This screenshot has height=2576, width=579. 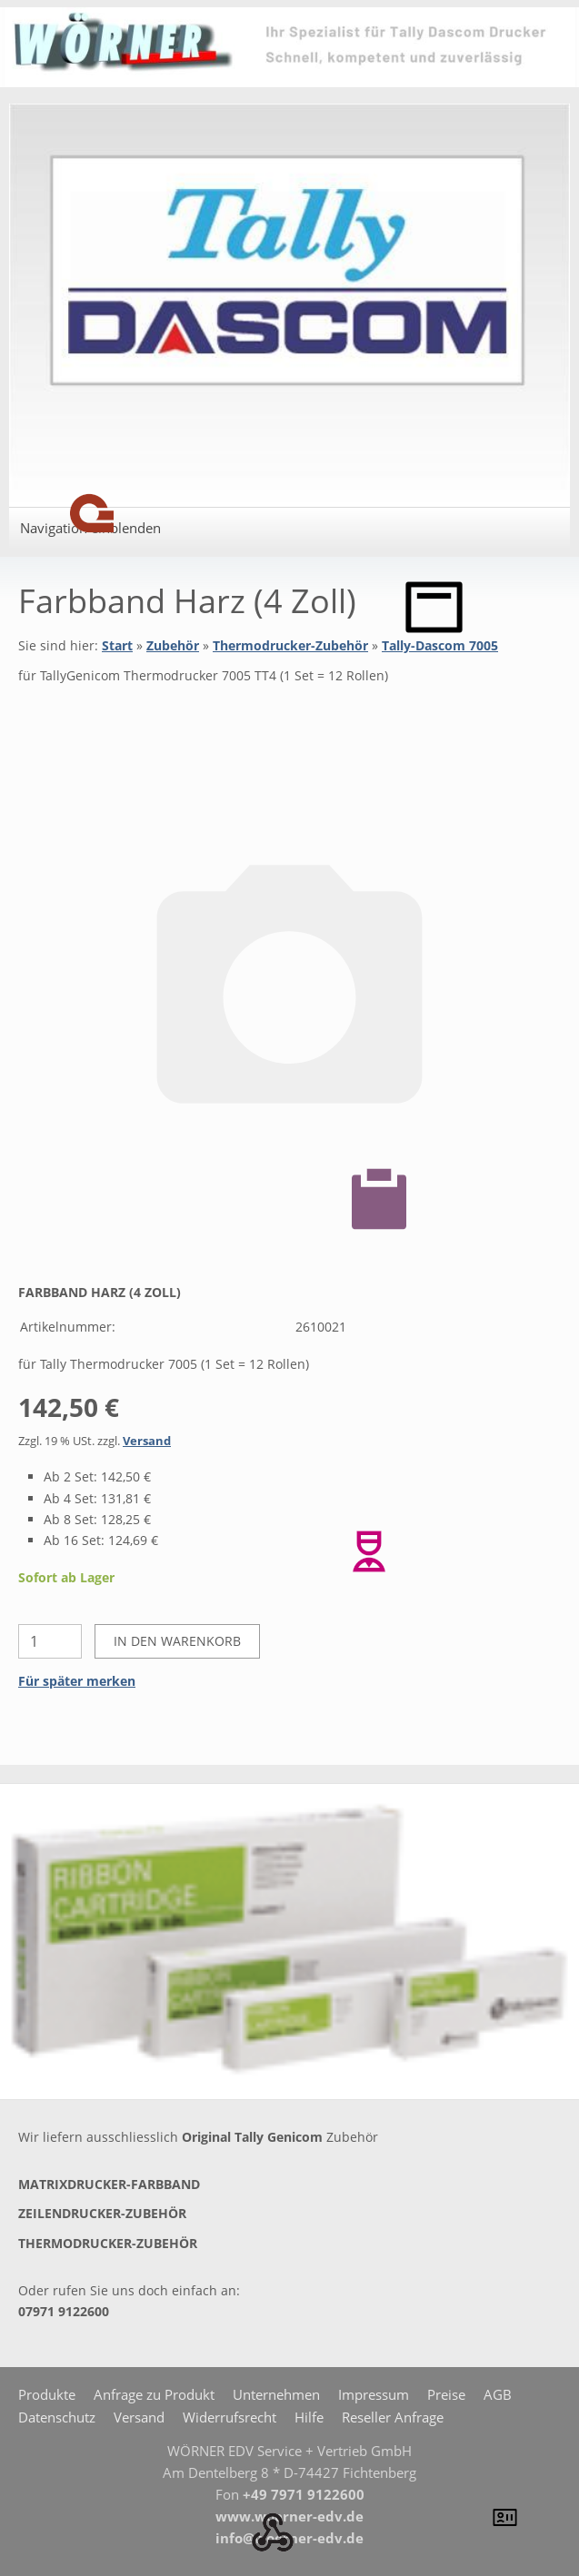 What do you see at coordinates (434, 607) in the screenshot?
I see `switch to top panel layout` at bounding box center [434, 607].